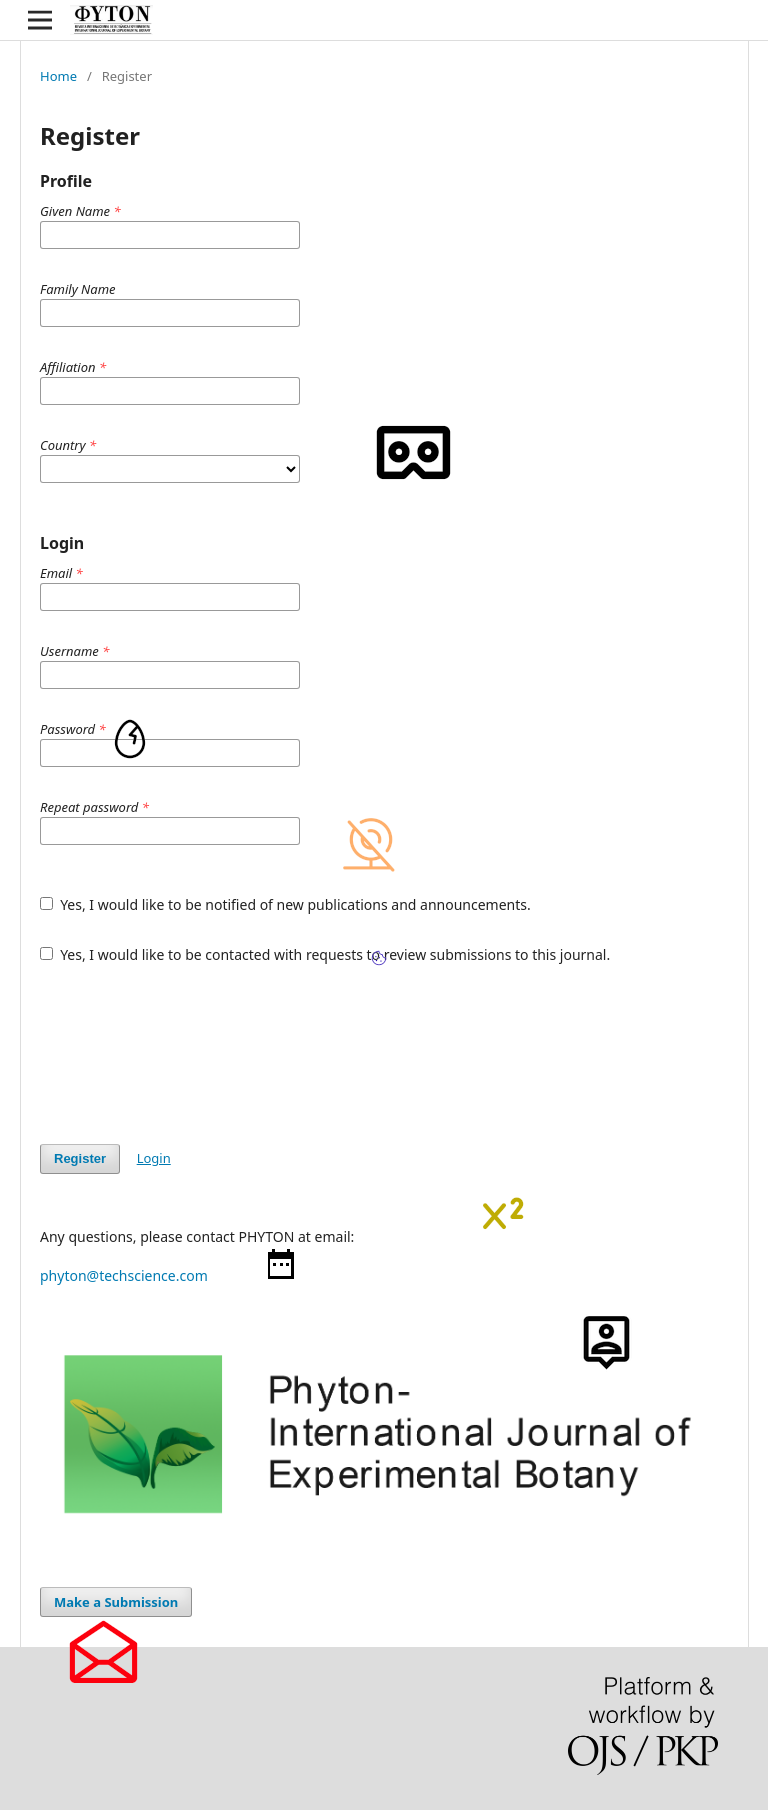 Image resolution: width=768 pixels, height=1810 pixels. I want to click on select a date range, so click(281, 1264).